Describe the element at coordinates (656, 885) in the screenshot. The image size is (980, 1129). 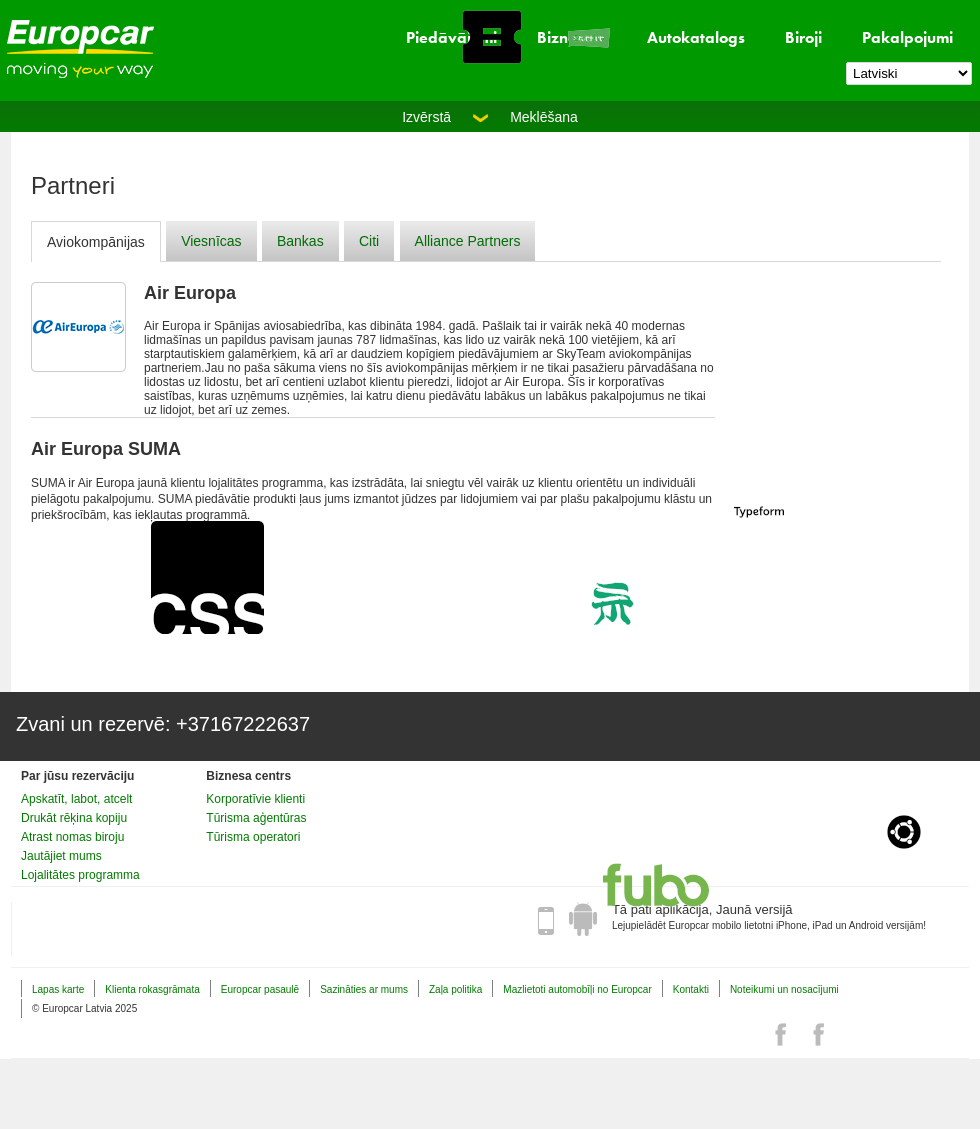
I see `open the fuboTV streaming app` at that location.